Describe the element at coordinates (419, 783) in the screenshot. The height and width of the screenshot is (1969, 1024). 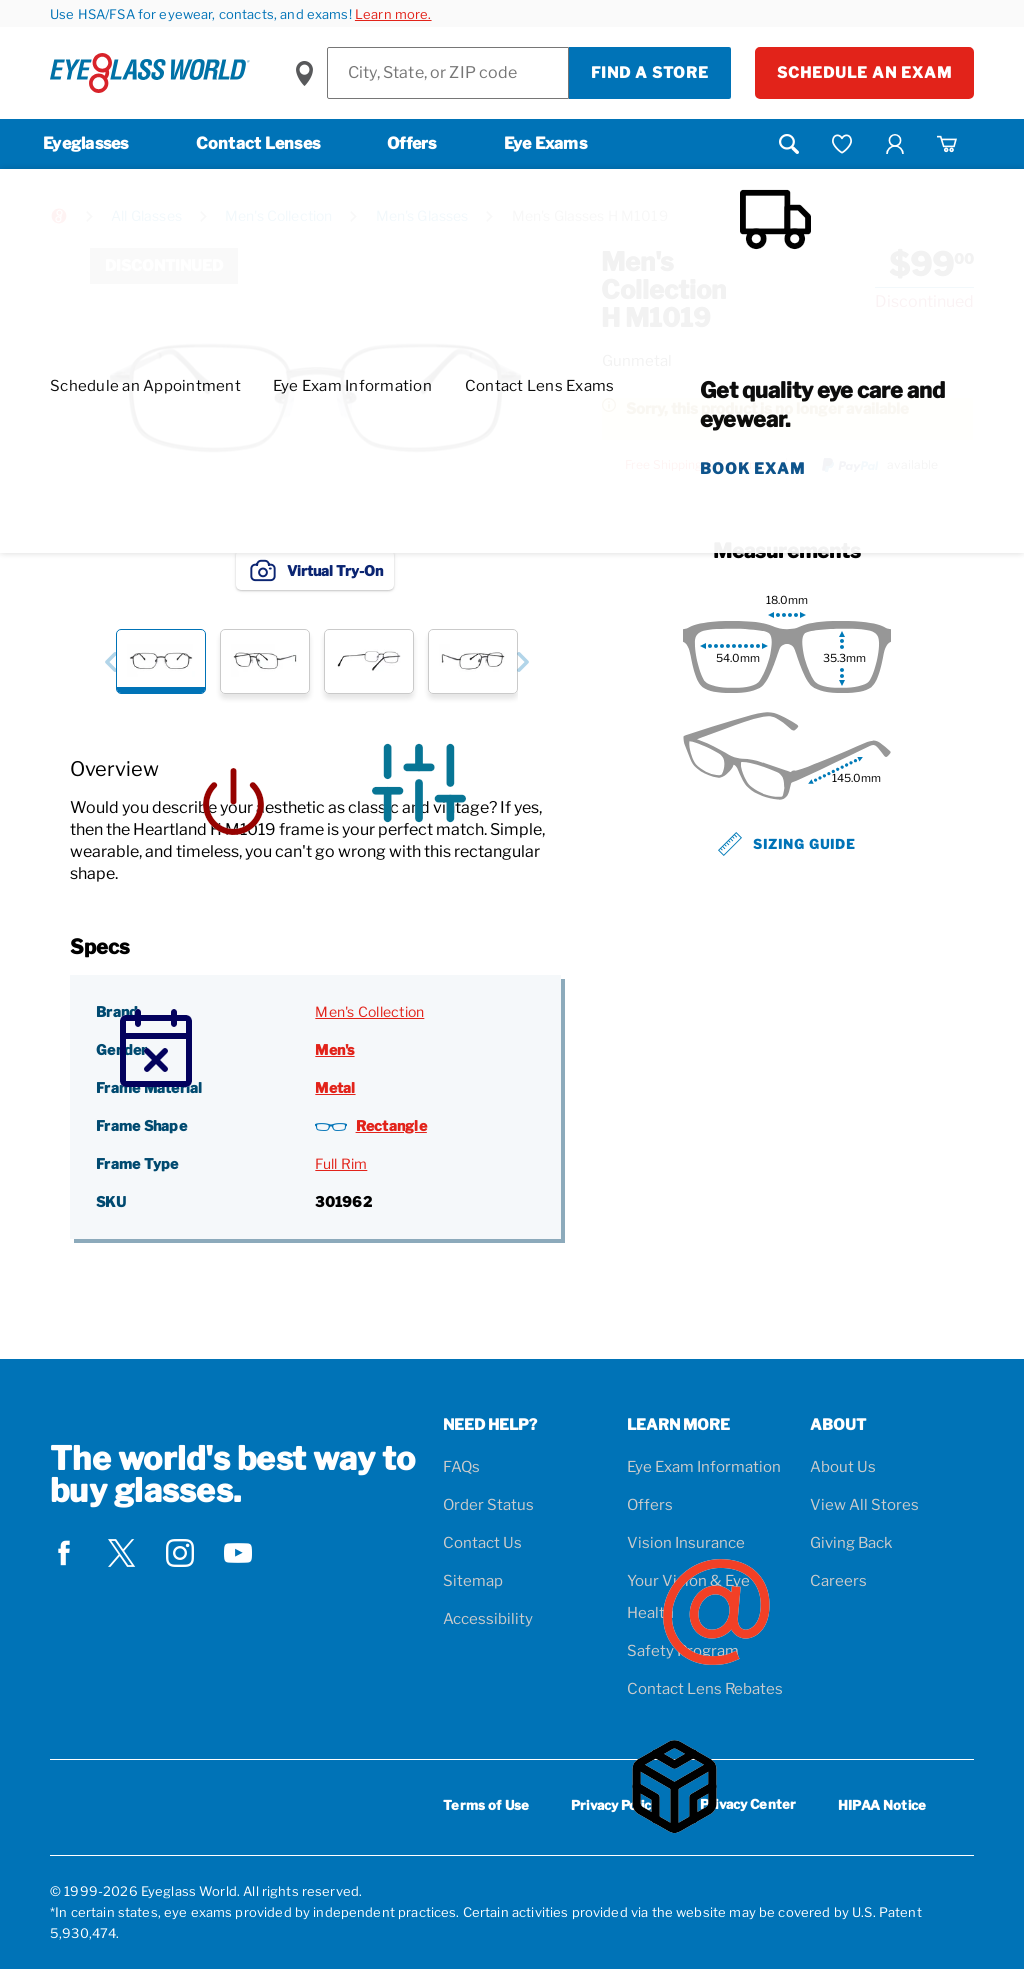
I see `adjust settings or preferences` at that location.